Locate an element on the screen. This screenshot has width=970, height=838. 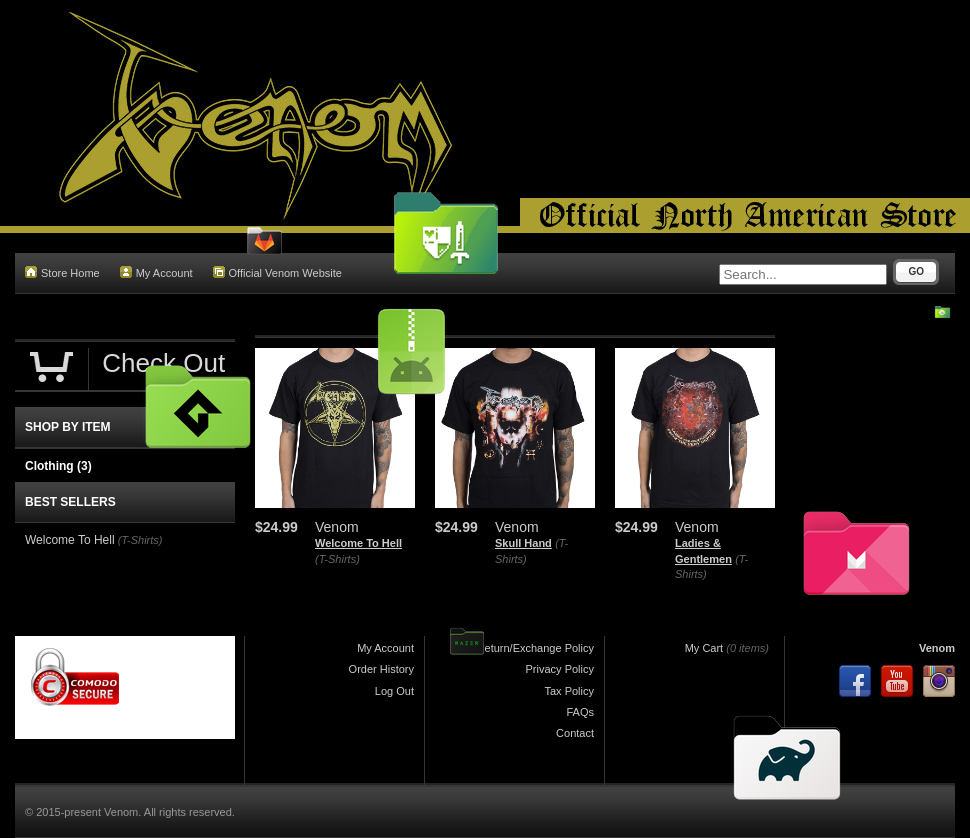
open android marshmallow system folder is located at coordinates (856, 556).